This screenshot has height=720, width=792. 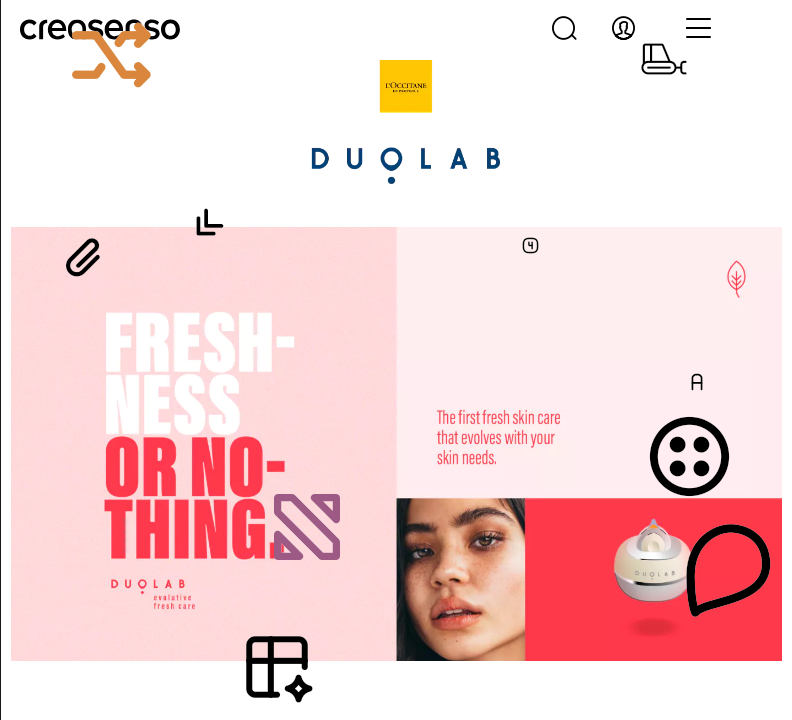 What do you see at coordinates (697, 382) in the screenshot?
I see `select font or text formatting options` at bounding box center [697, 382].